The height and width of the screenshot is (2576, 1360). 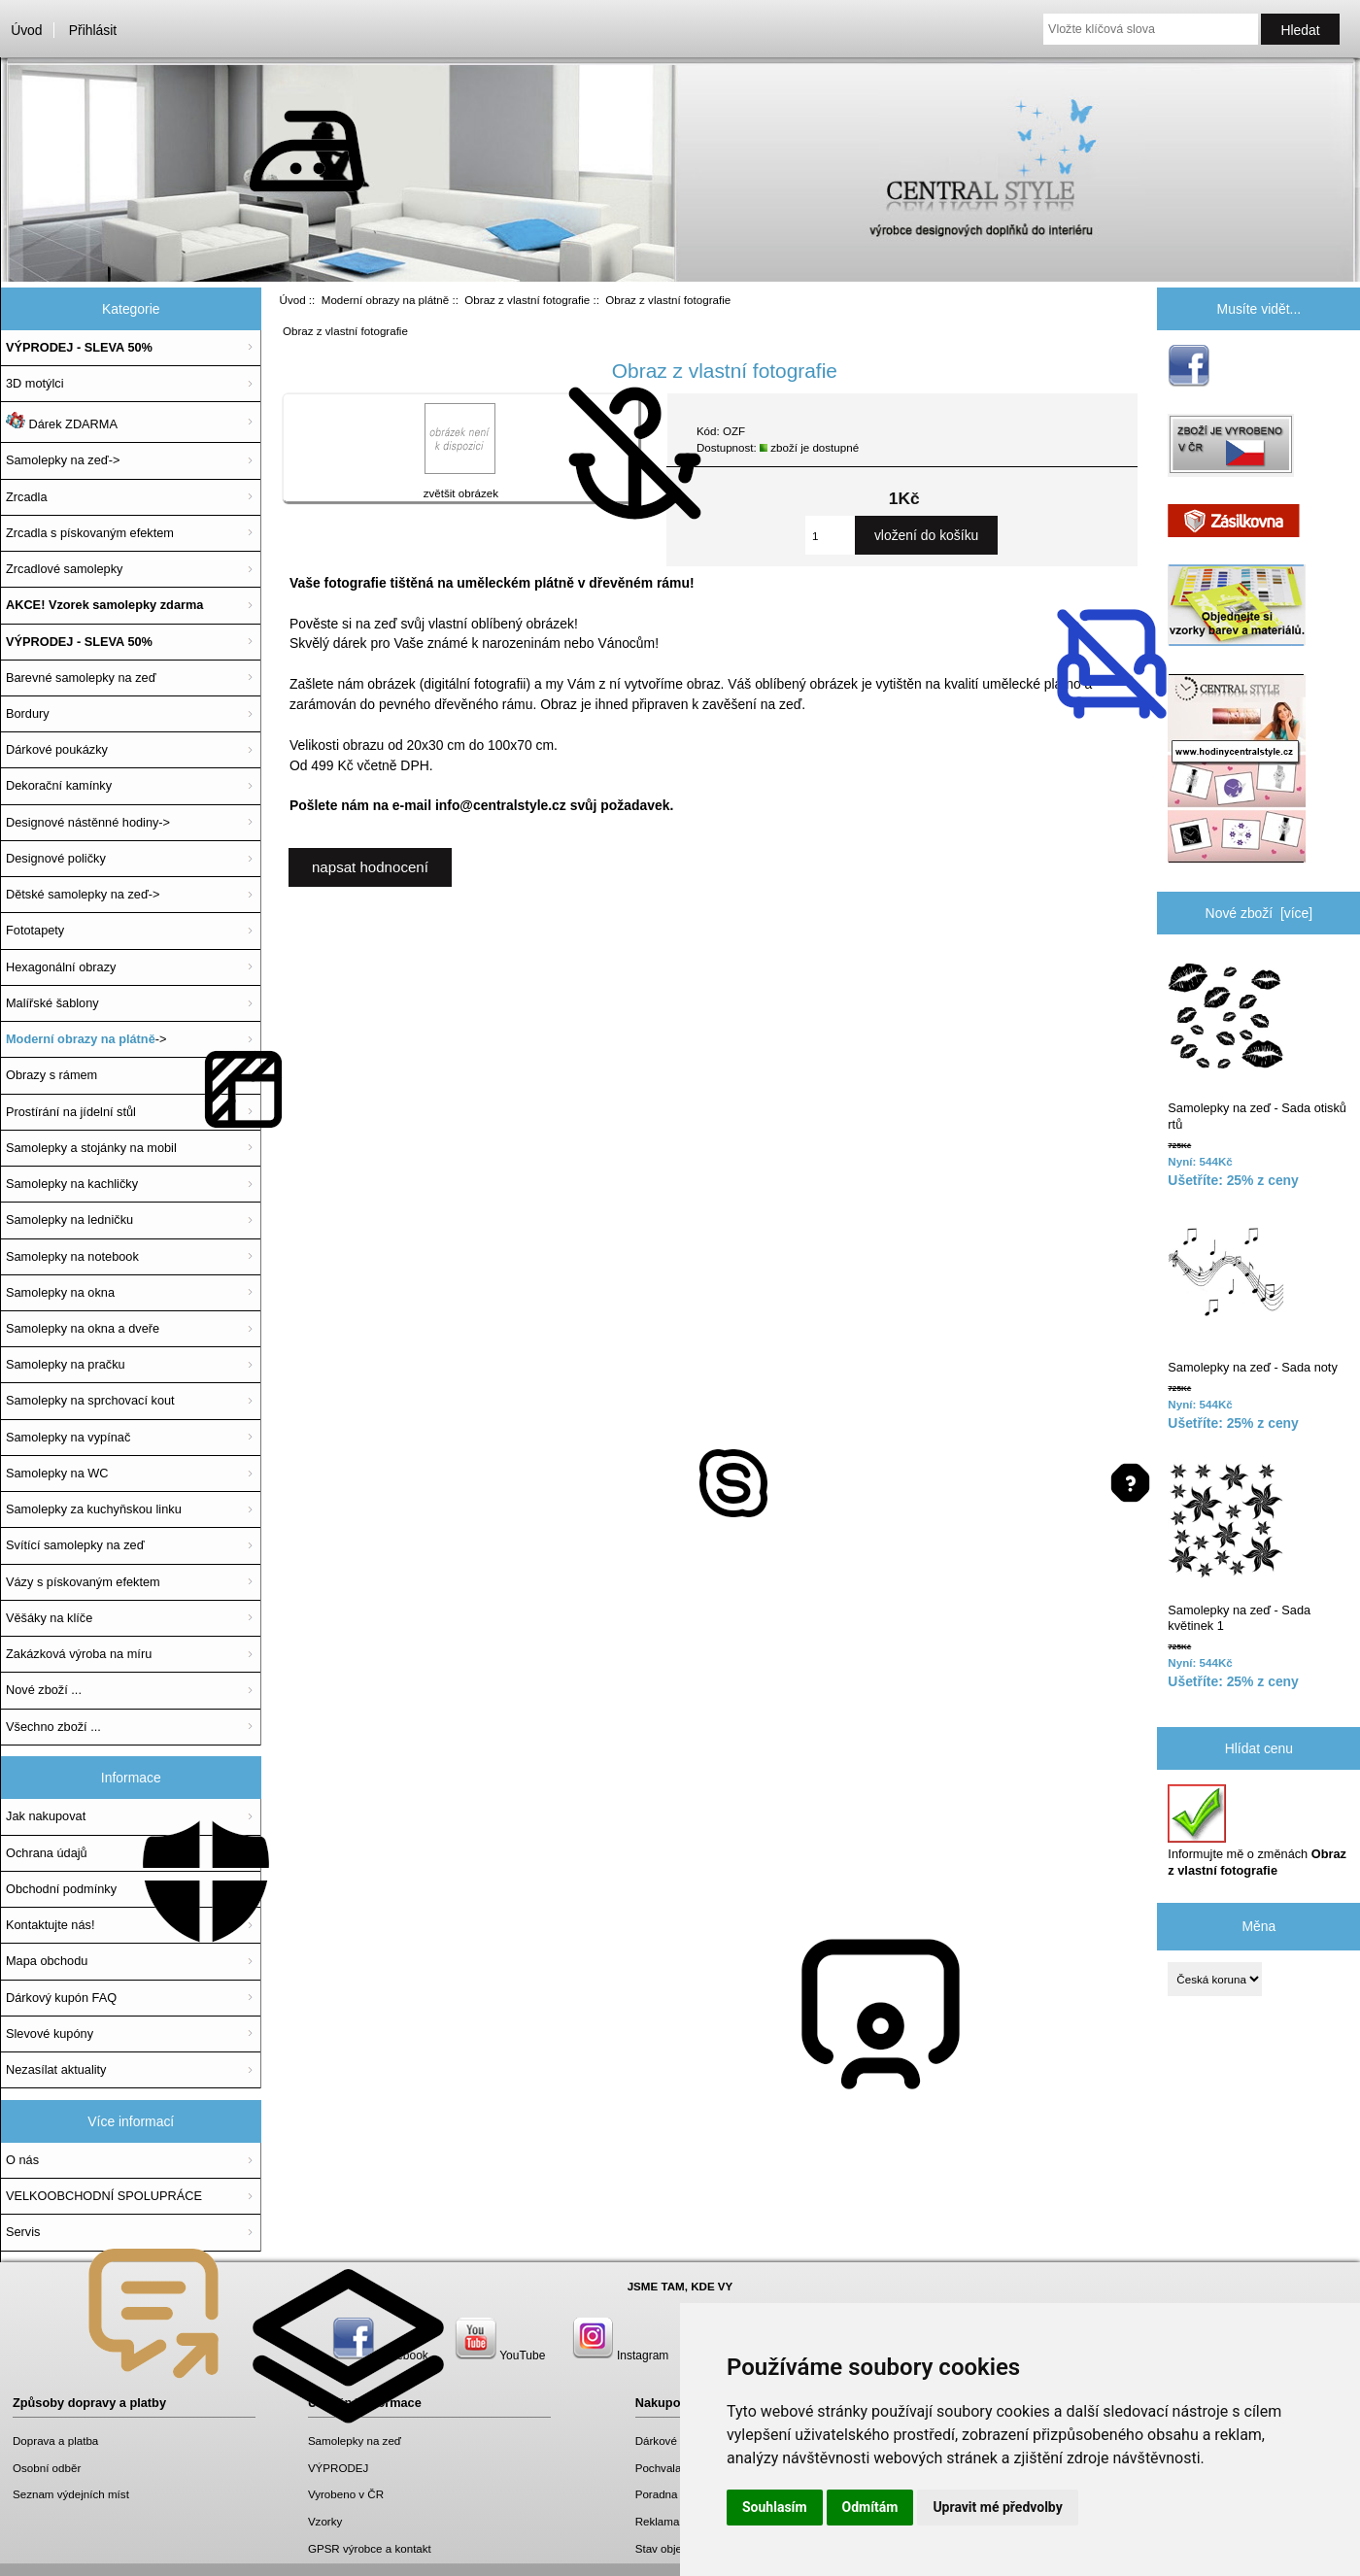 I want to click on iron clothing or fabric items, so click(x=307, y=151).